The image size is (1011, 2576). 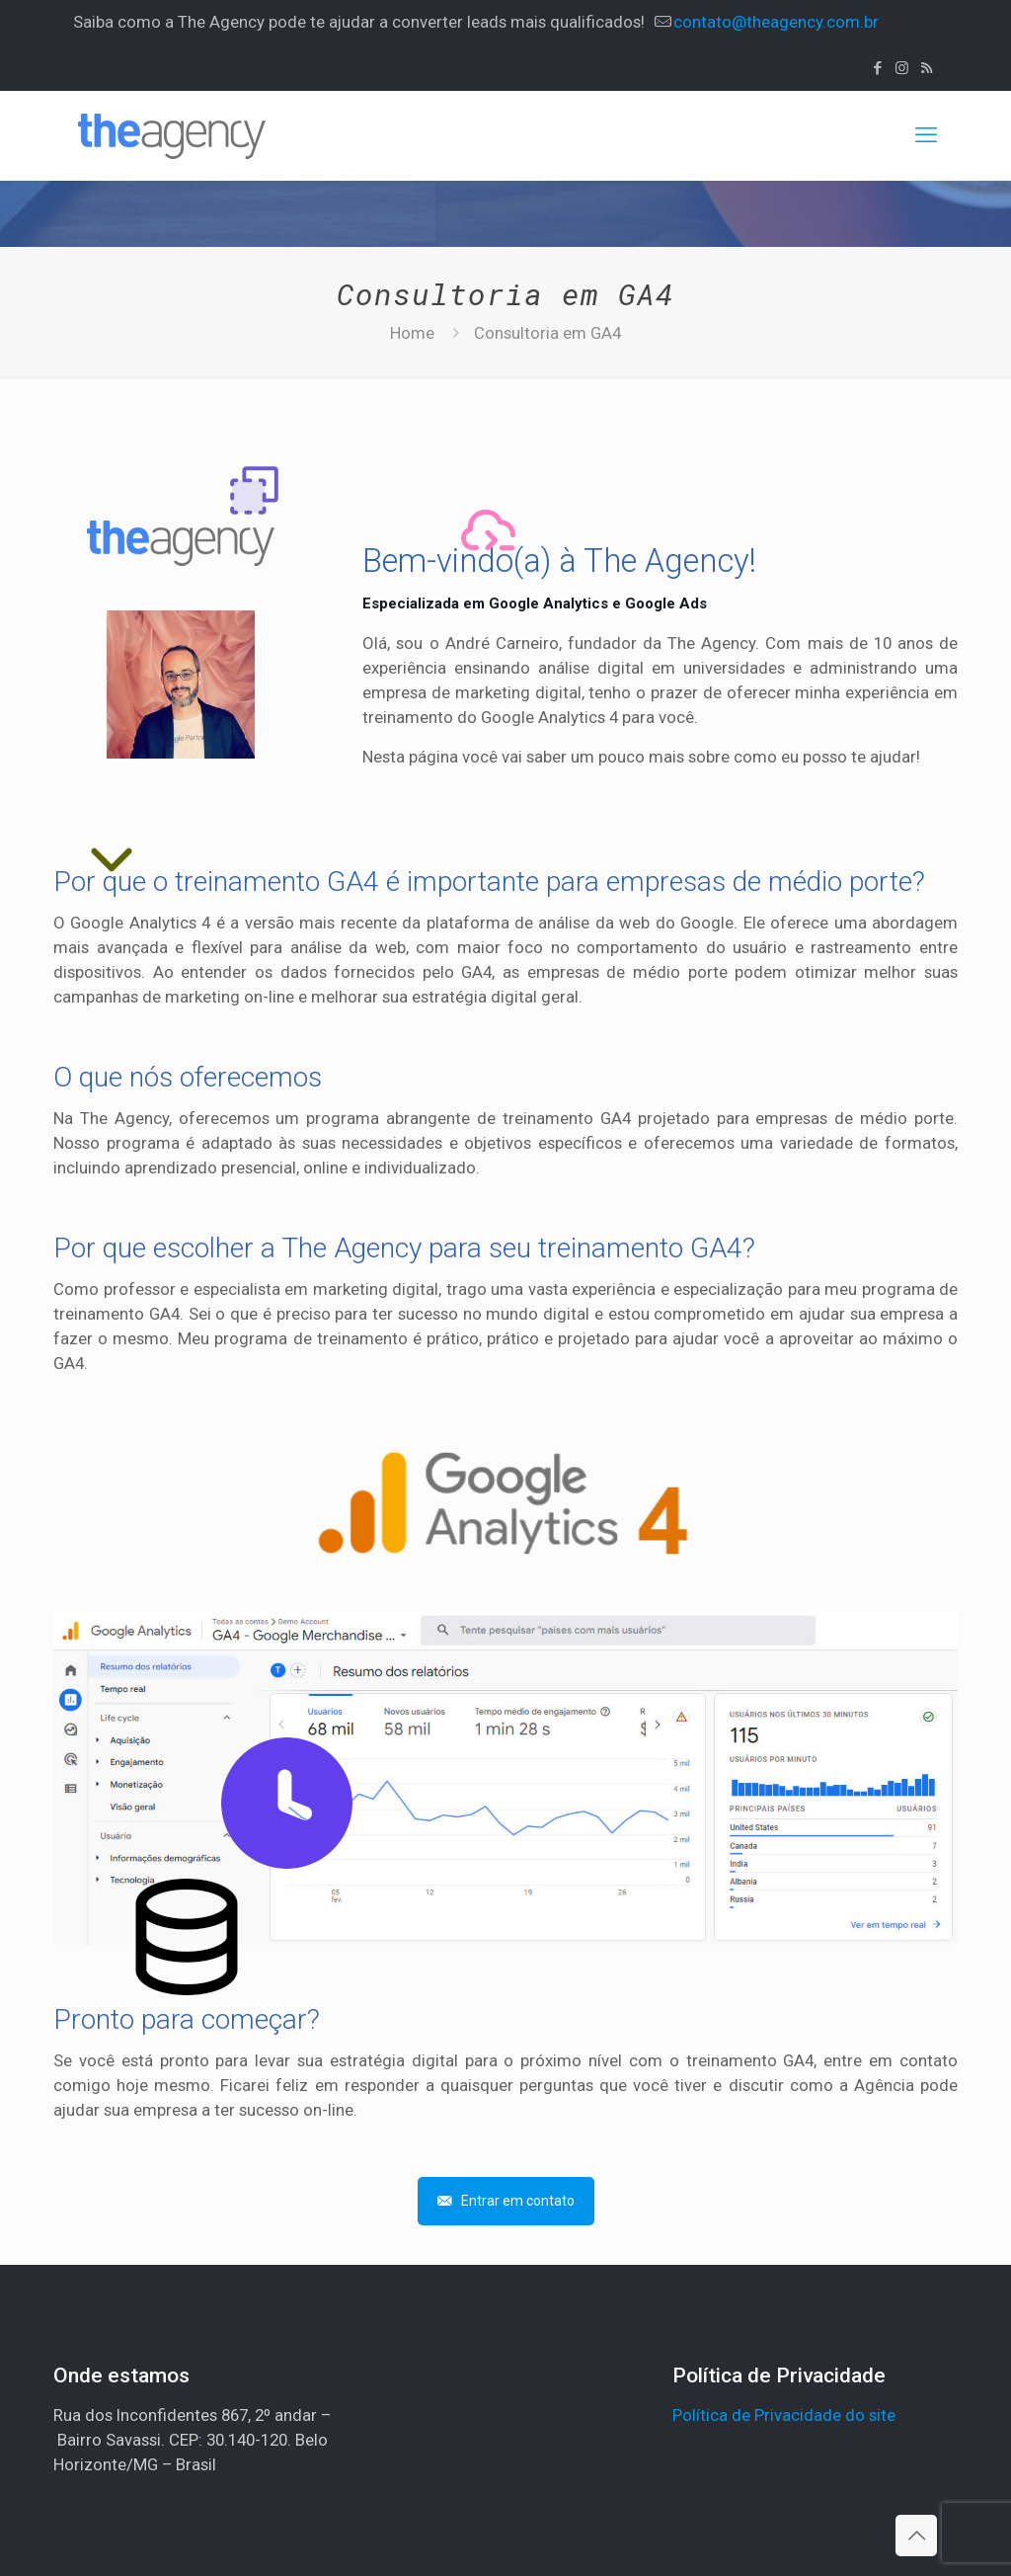 I want to click on view time or clock settings, so click(x=286, y=1803).